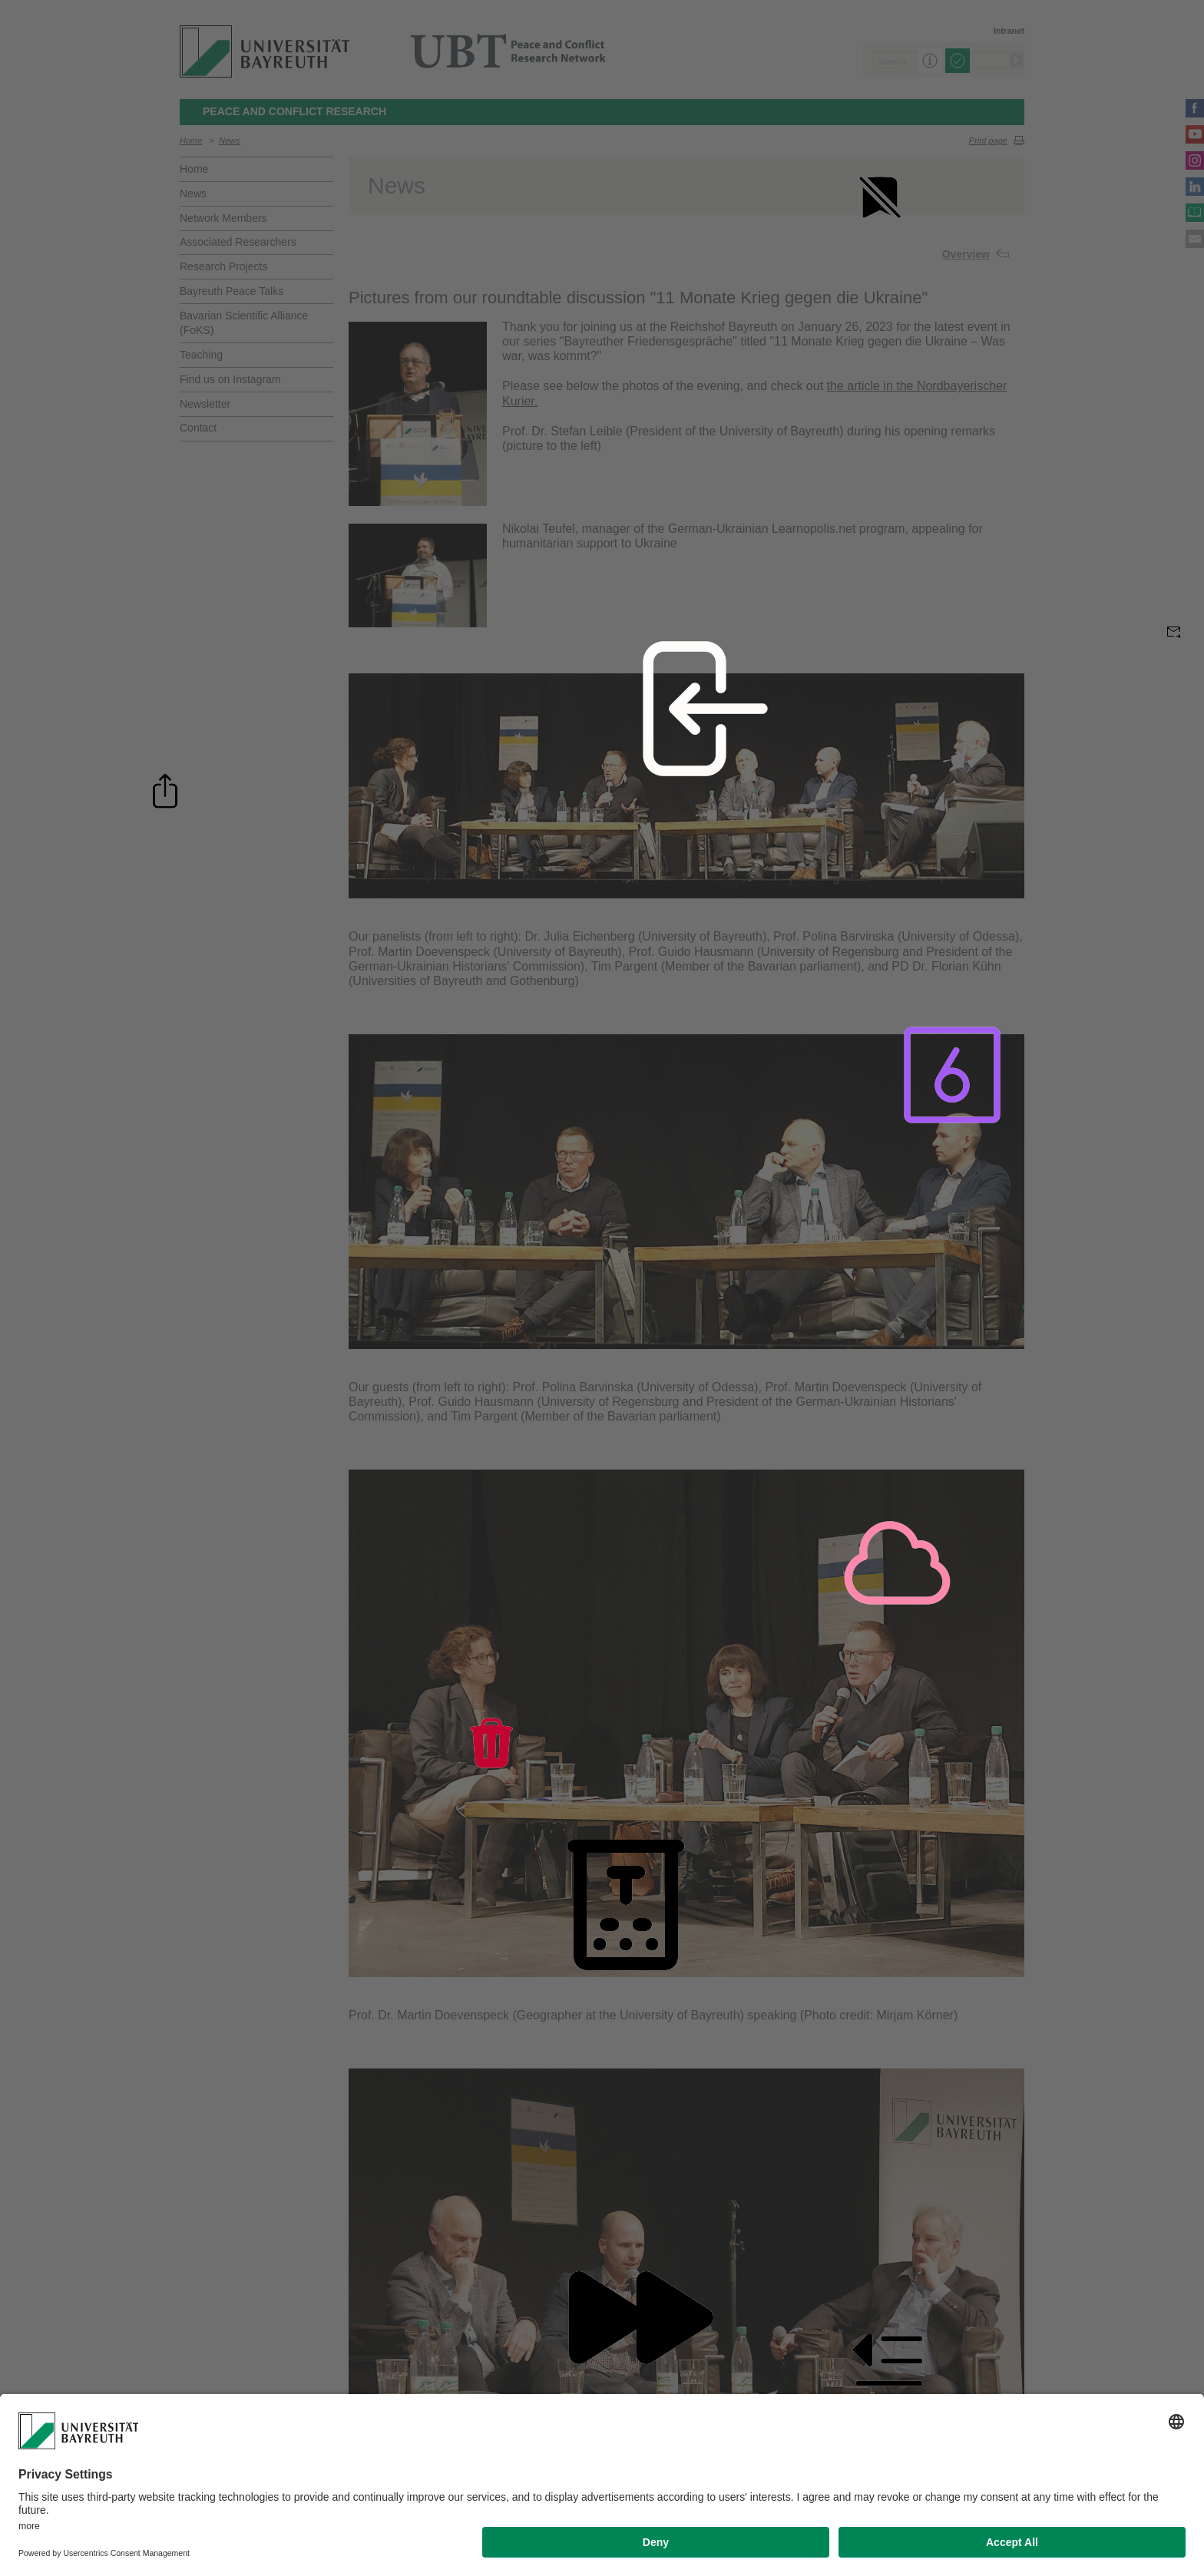  What do you see at coordinates (889, 2361) in the screenshot?
I see `decrease text indentation` at bounding box center [889, 2361].